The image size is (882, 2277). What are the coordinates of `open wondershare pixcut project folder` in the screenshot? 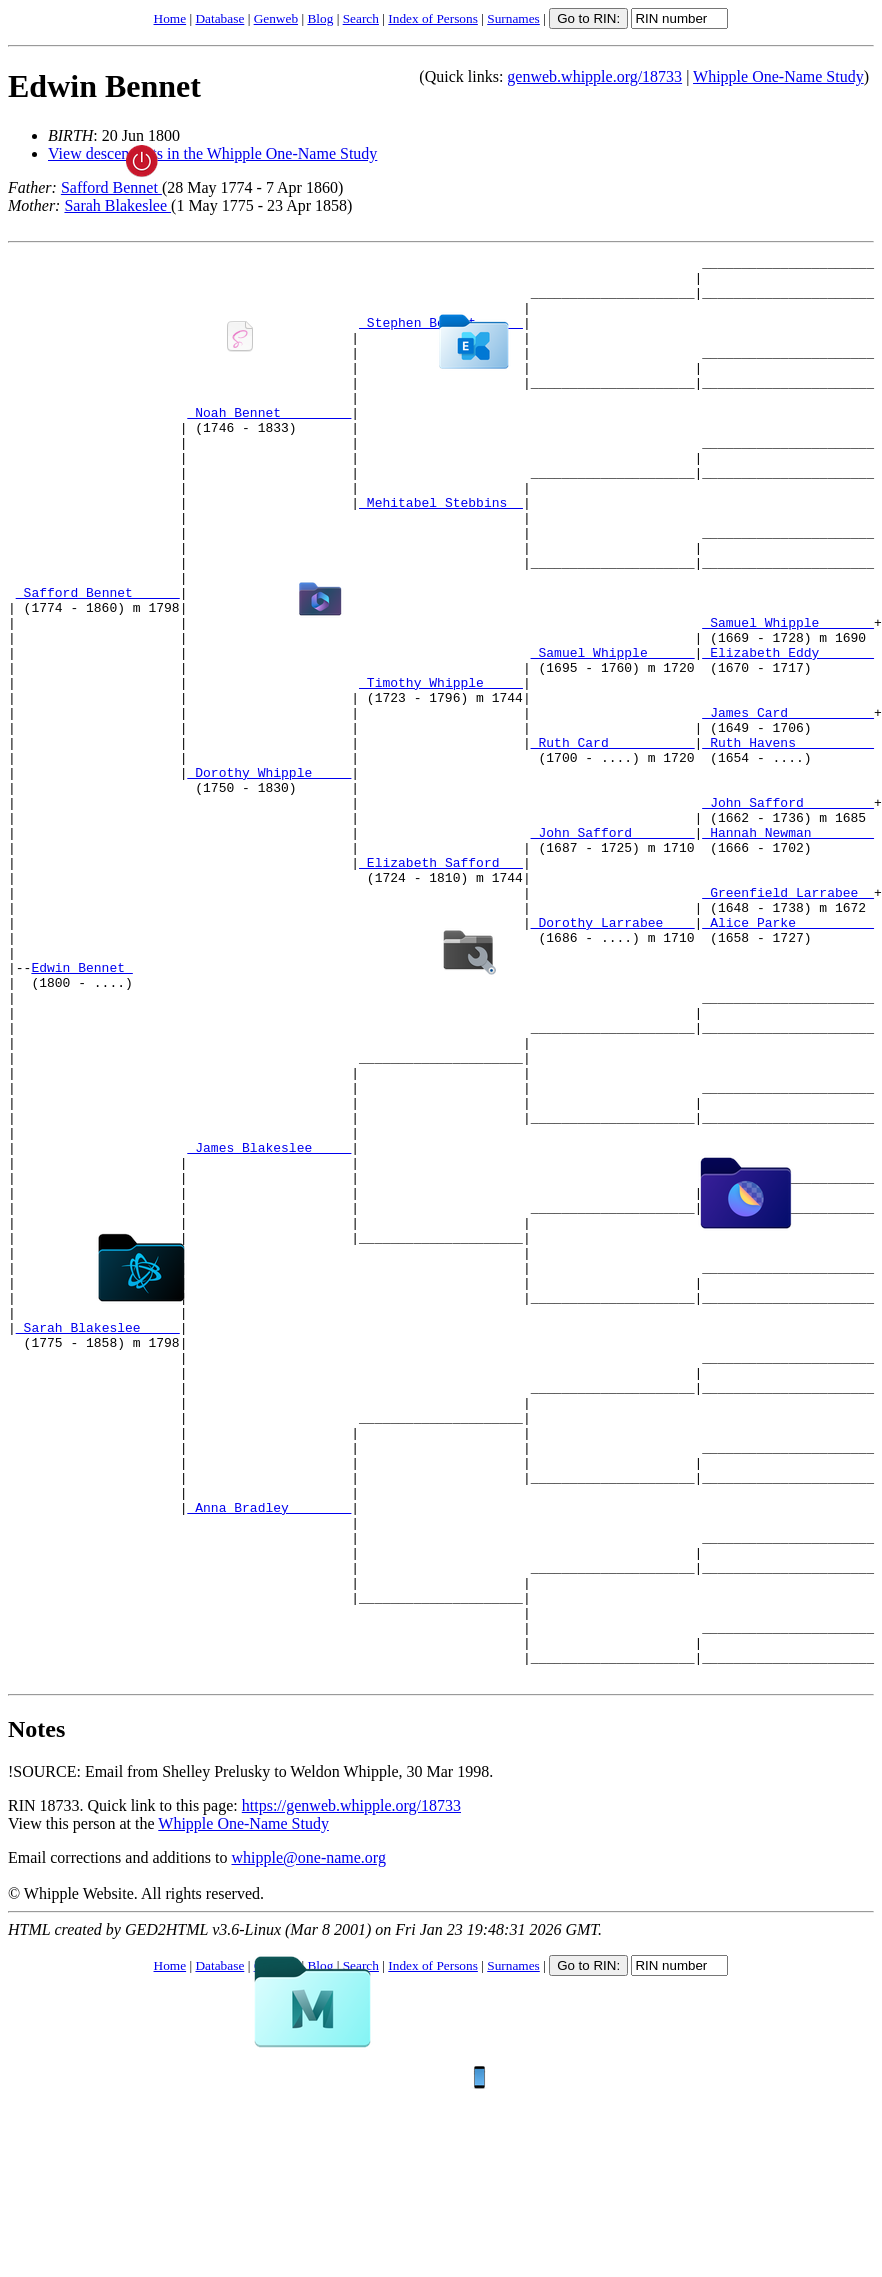 It's located at (745, 1195).